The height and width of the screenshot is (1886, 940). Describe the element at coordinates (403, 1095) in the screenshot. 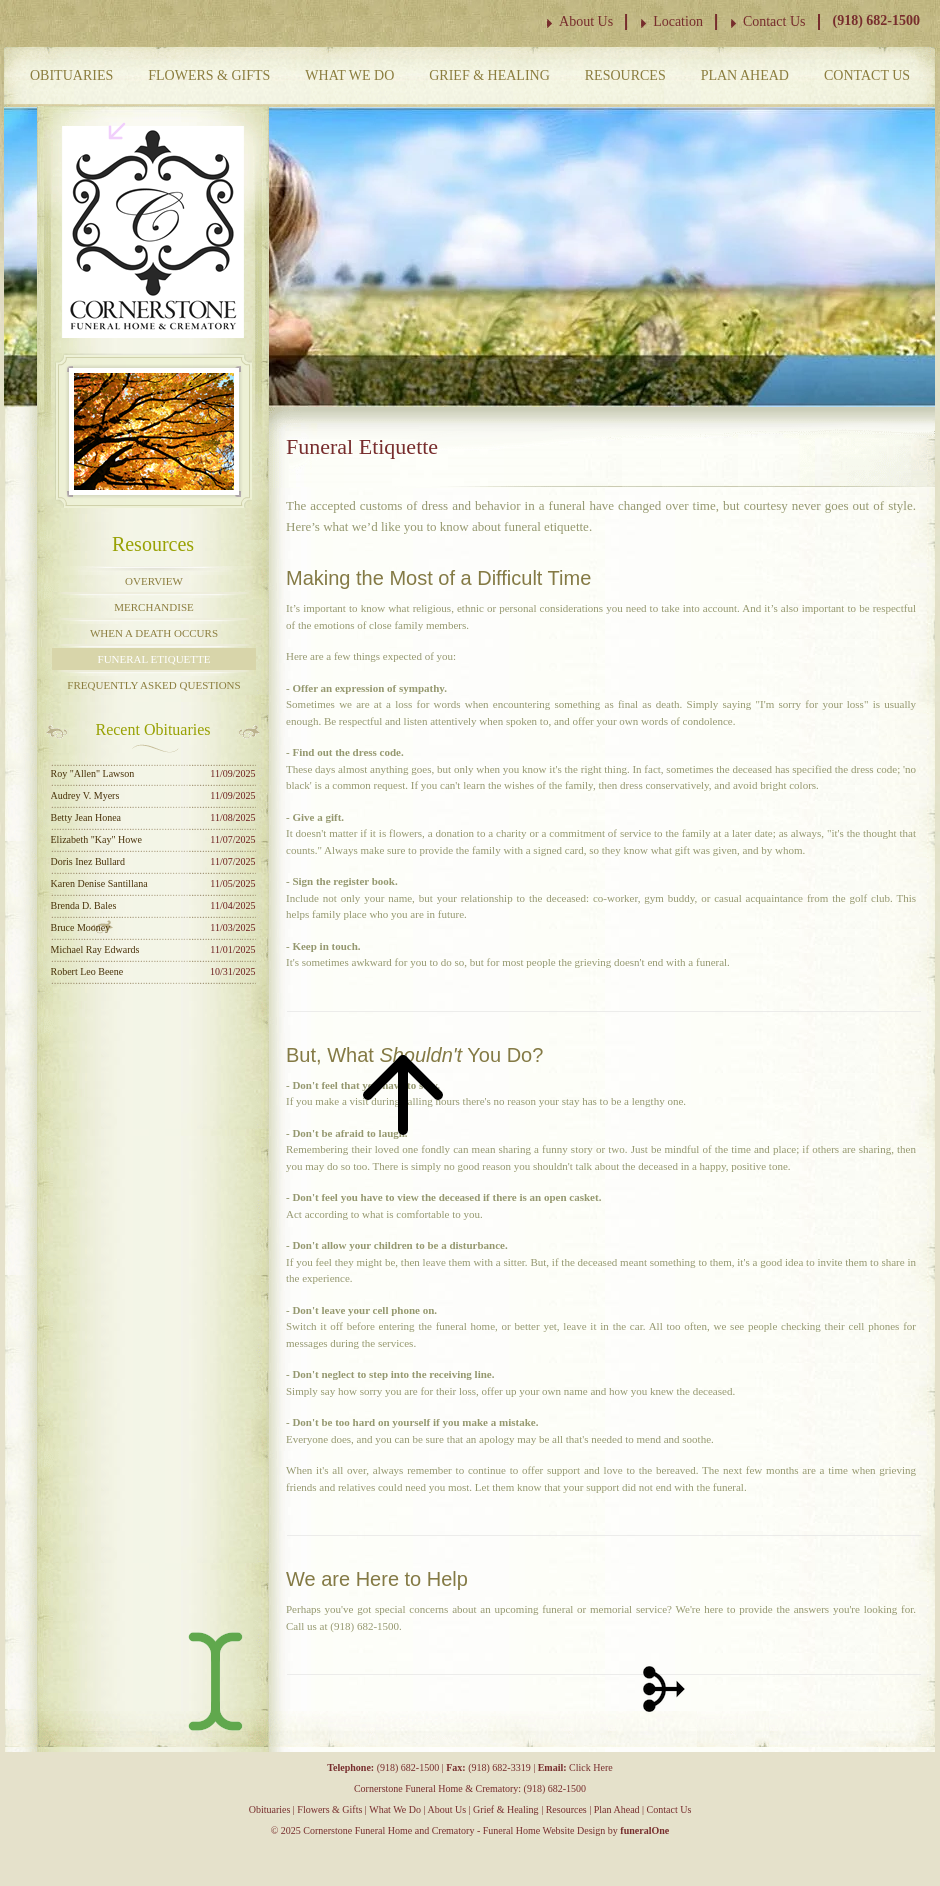

I see `scroll to top of page` at that location.